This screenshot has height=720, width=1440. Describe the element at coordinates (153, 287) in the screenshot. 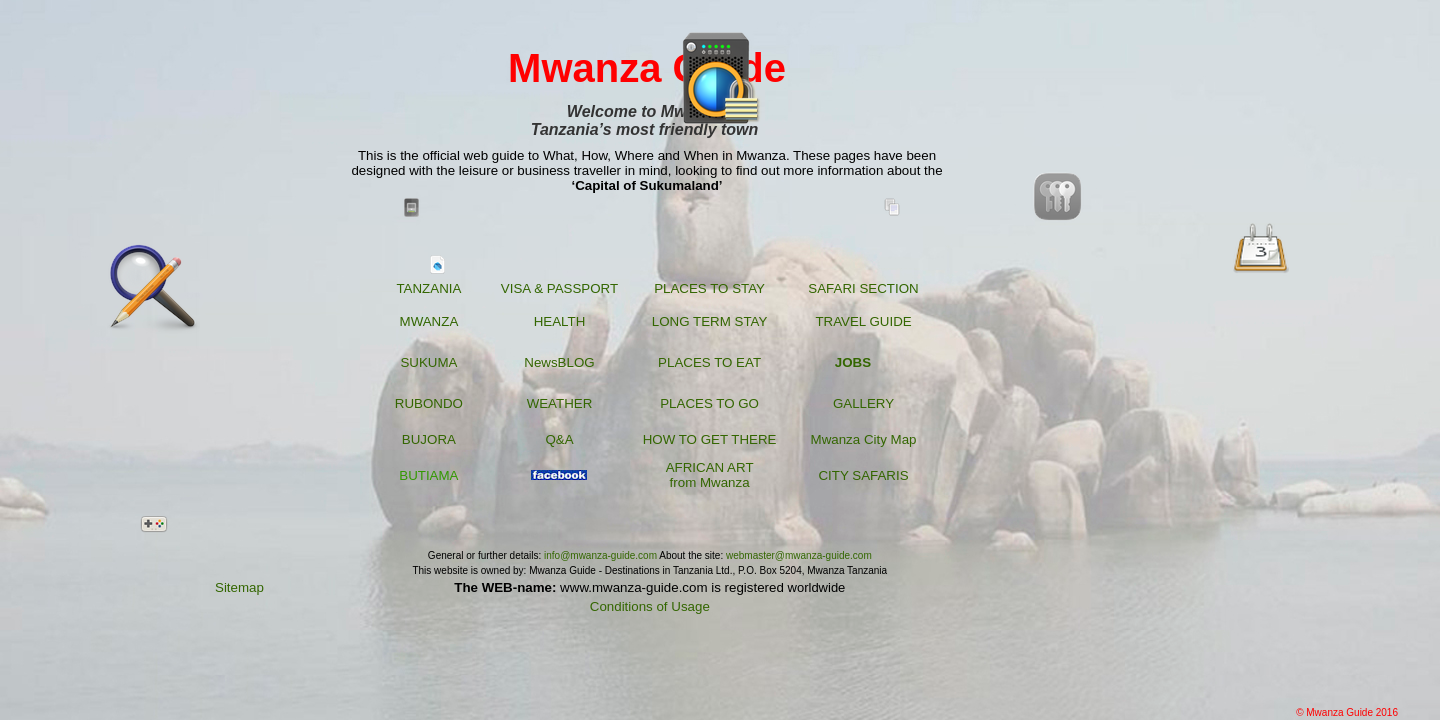

I see `find and replace text in a document` at that location.